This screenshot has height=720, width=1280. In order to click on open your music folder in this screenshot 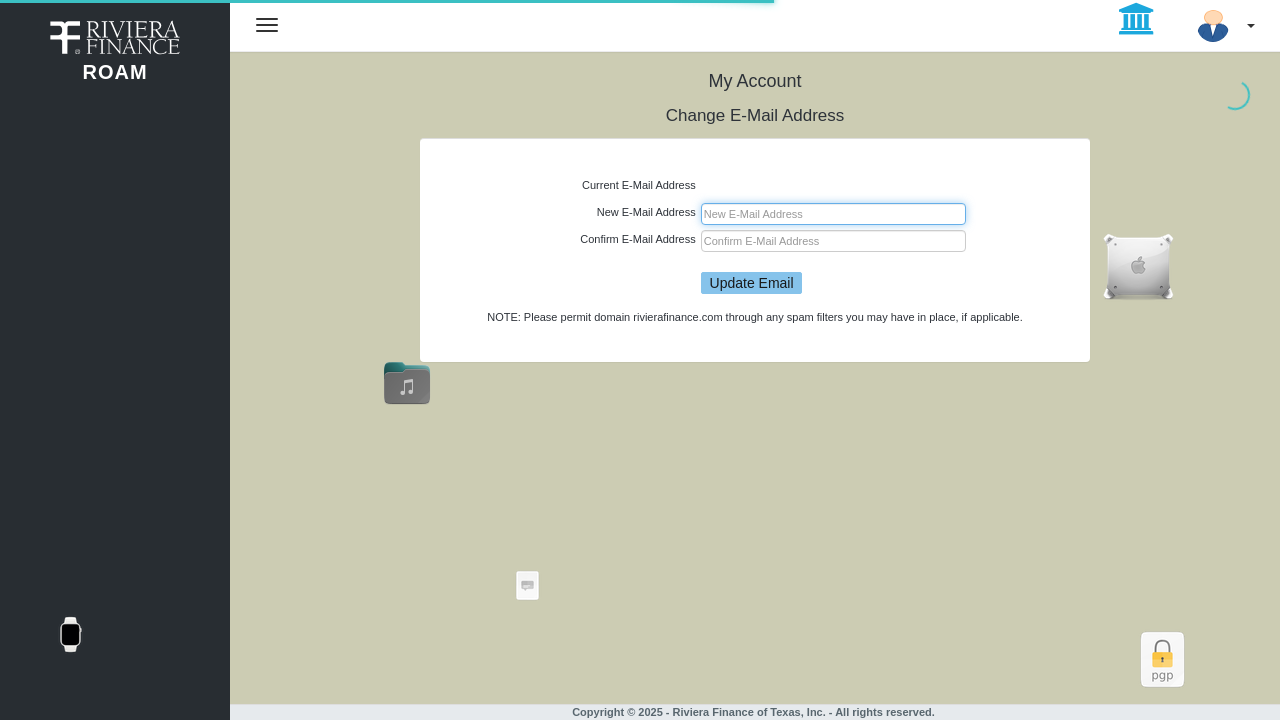, I will do `click(407, 383)`.